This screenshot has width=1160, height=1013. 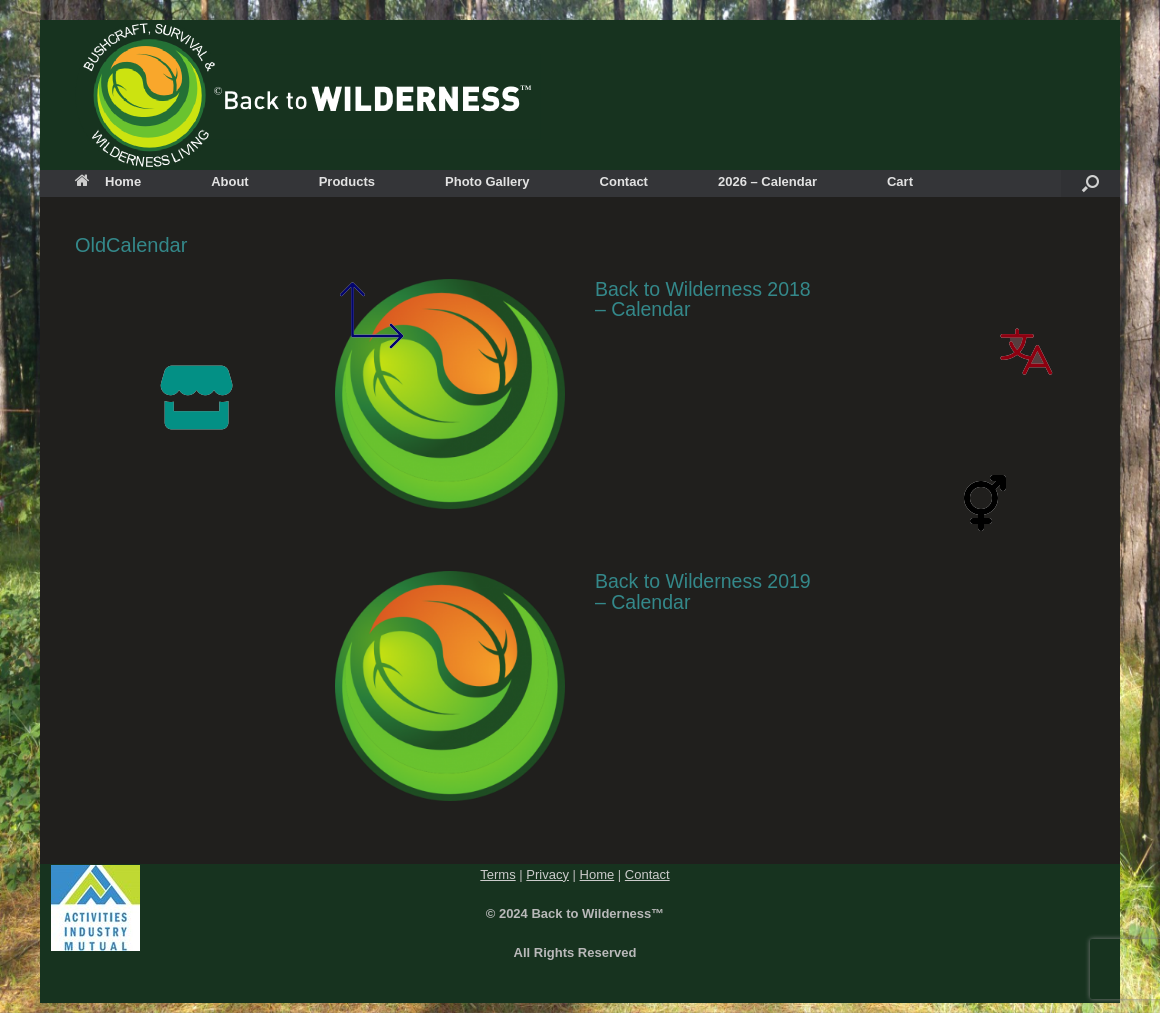 I want to click on access the store or marketplace, so click(x=196, y=397).